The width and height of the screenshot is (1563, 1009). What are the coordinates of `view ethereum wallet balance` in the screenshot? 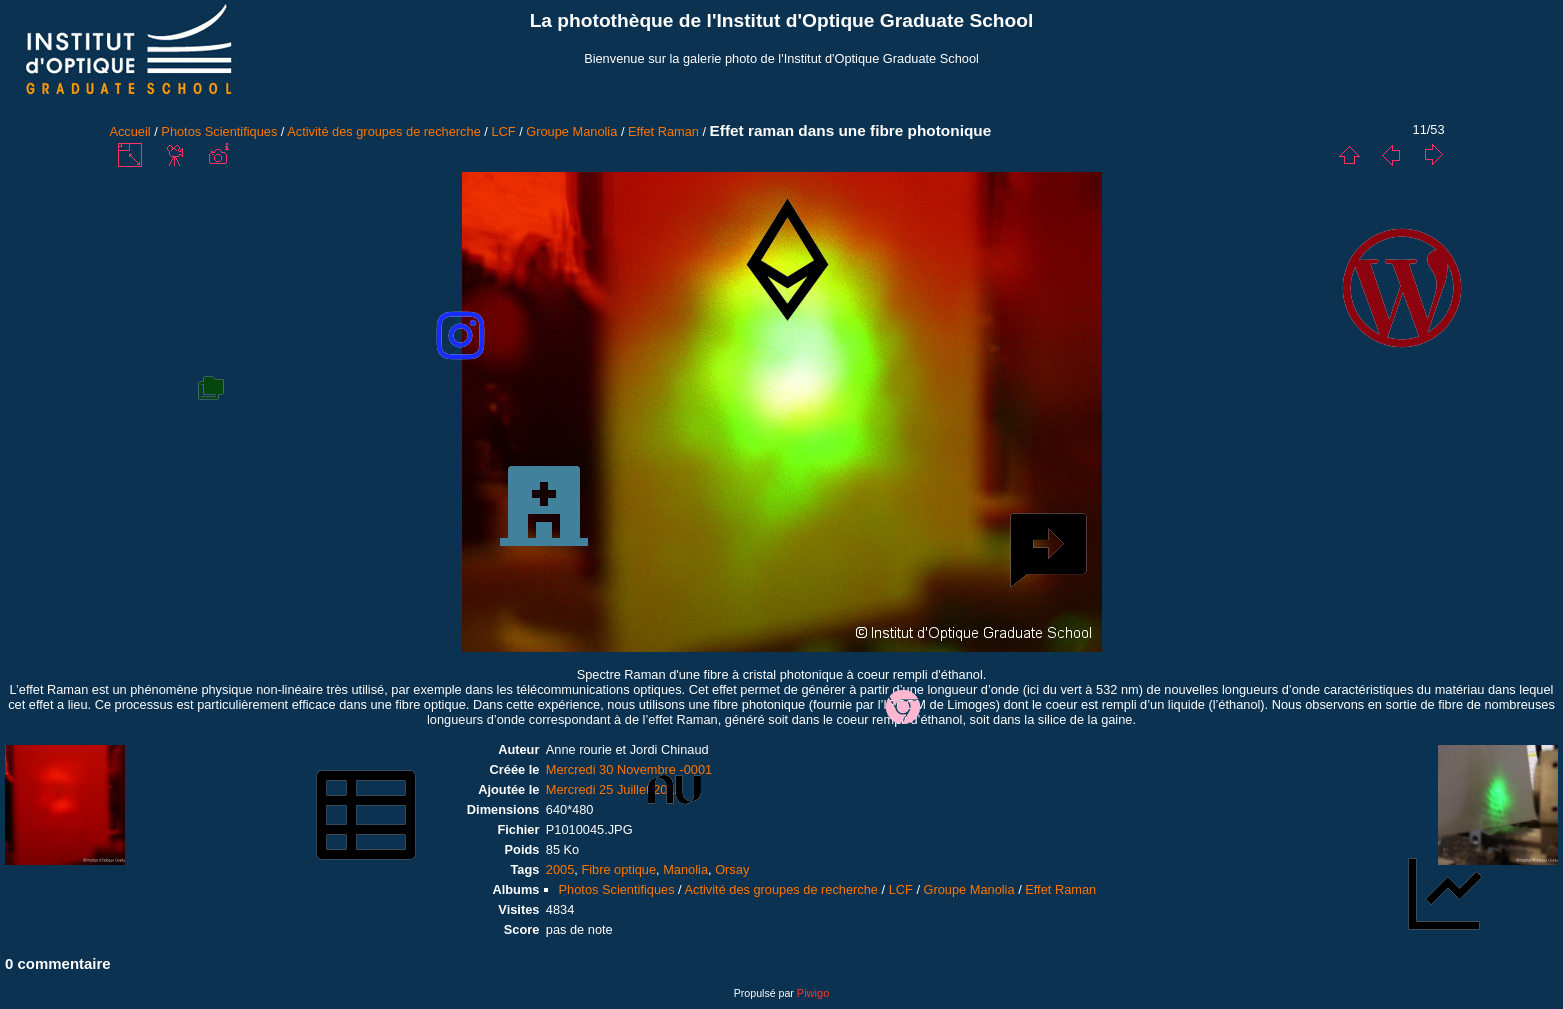 It's located at (787, 259).